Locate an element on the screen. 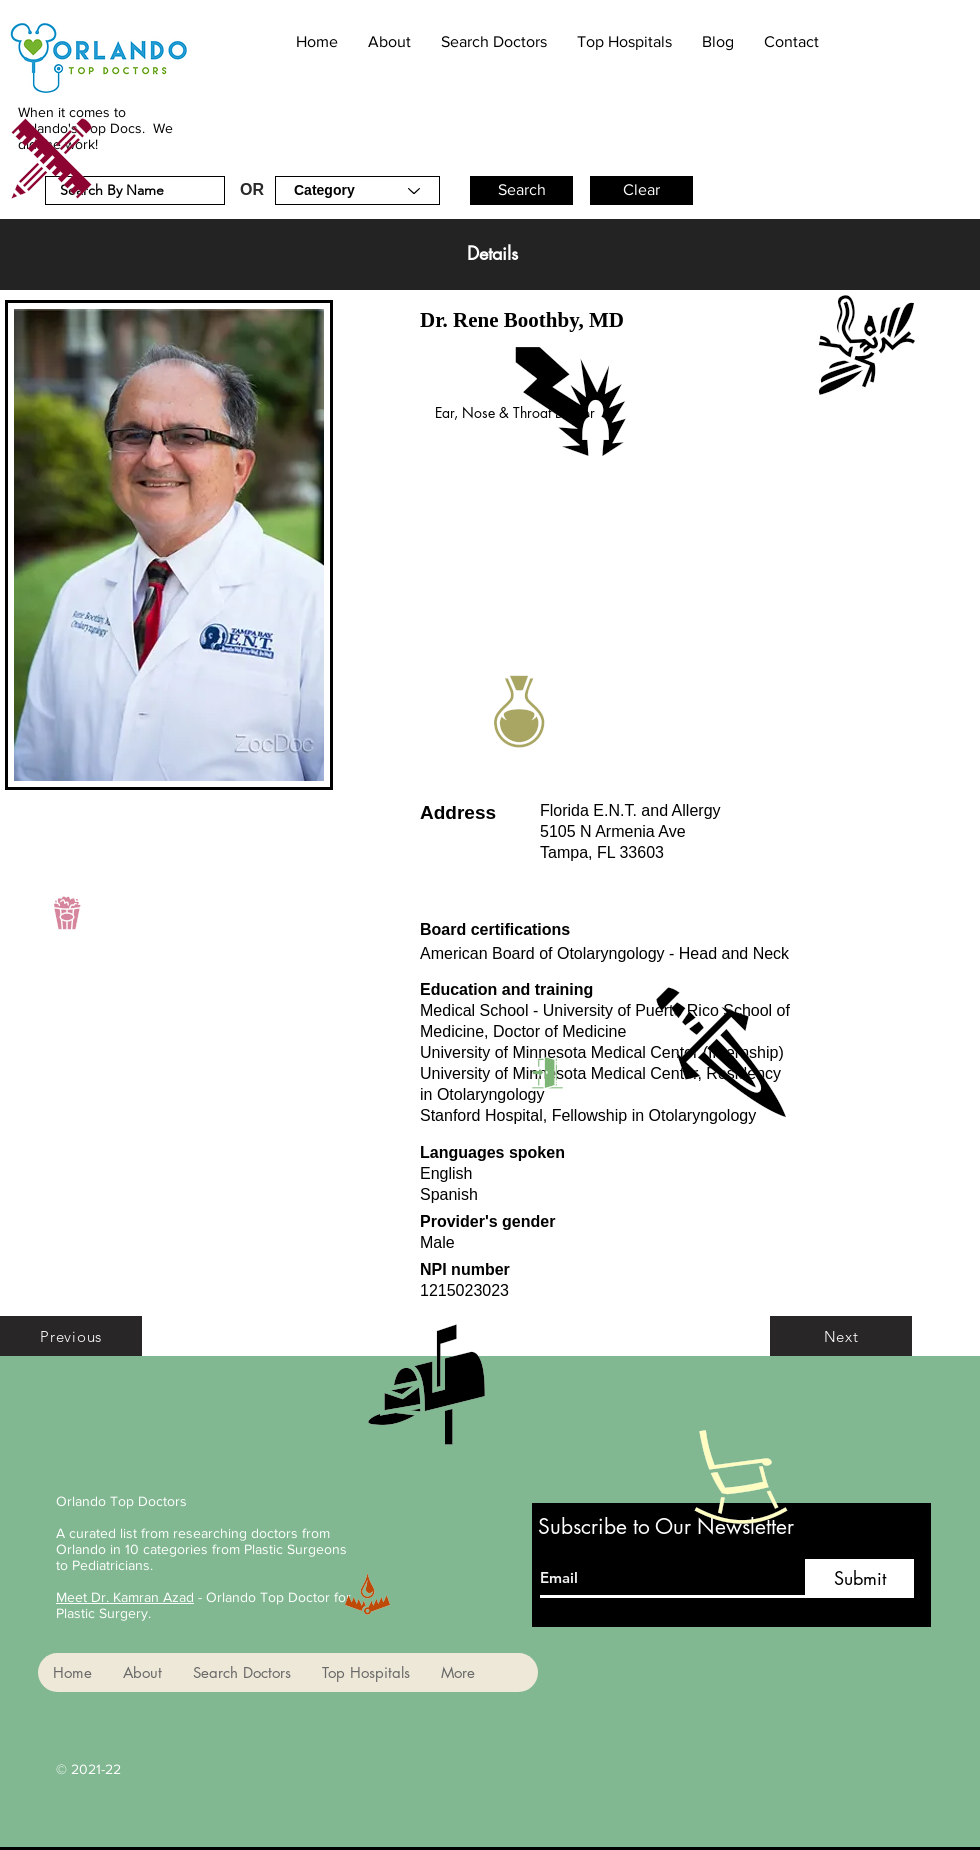  exit or log out of the current session is located at coordinates (547, 1072).